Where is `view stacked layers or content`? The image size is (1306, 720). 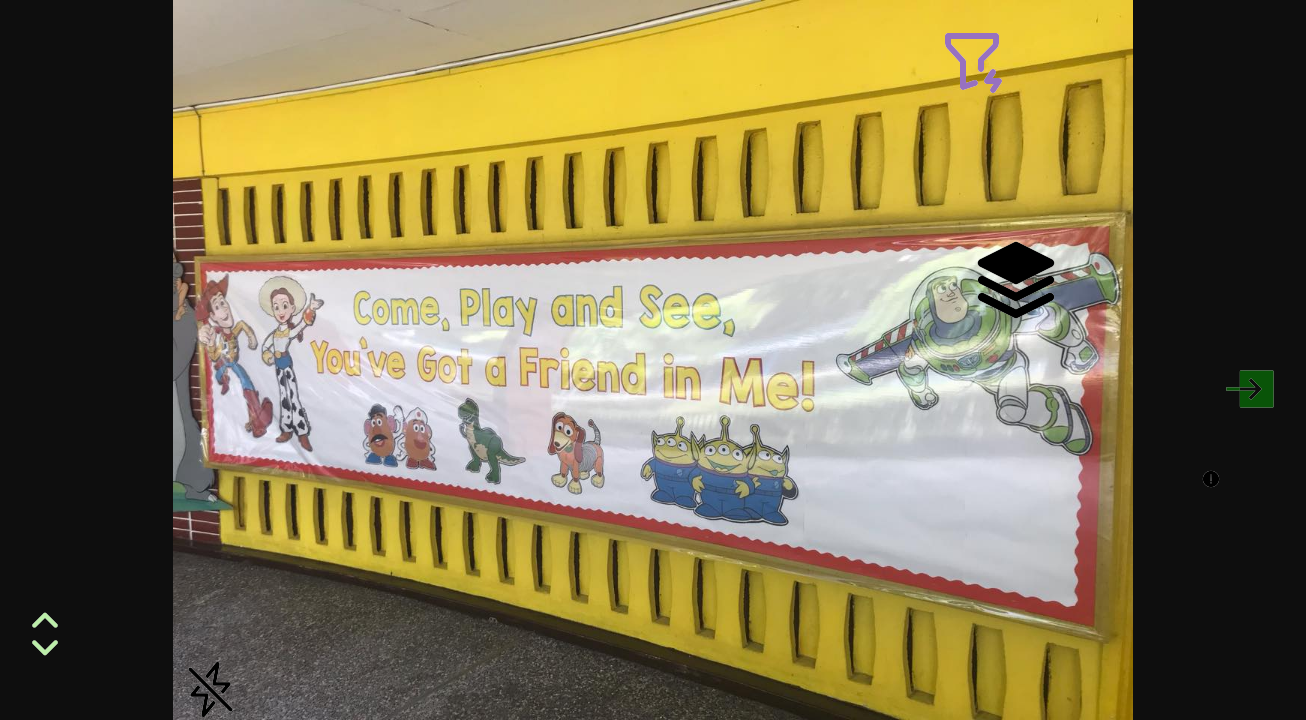
view stacked layers or content is located at coordinates (1016, 280).